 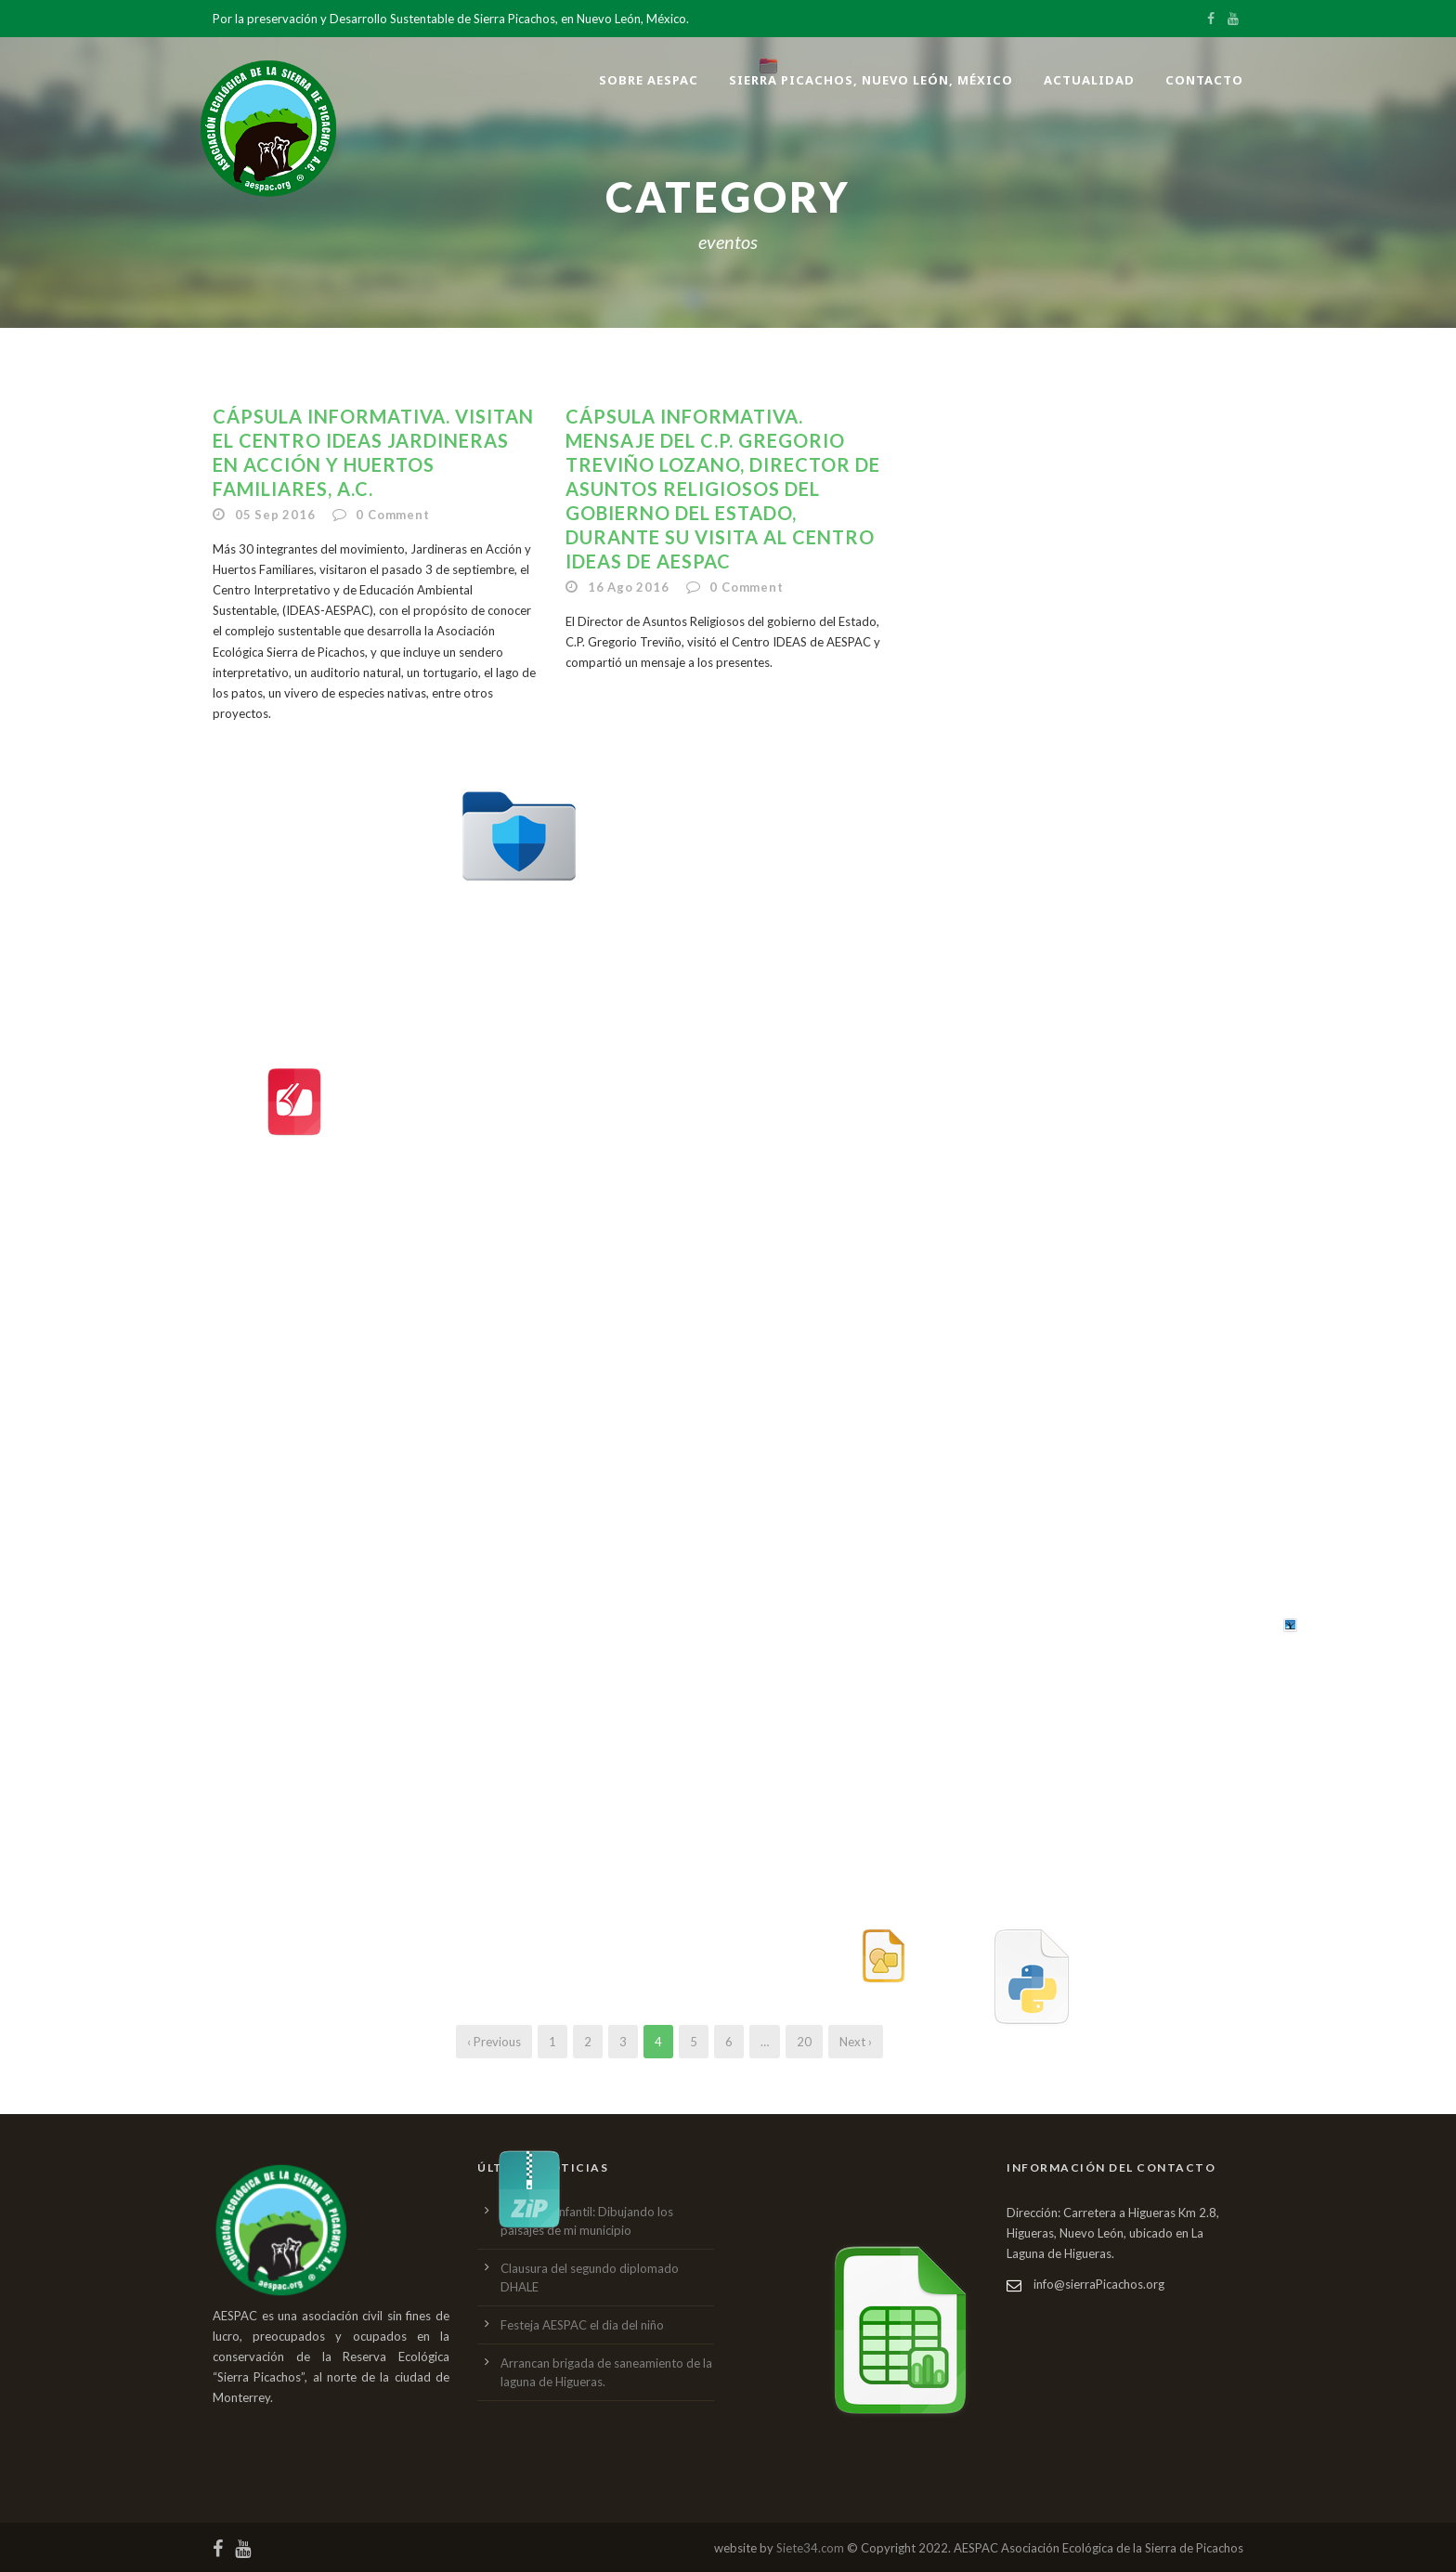 What do you see at coordinates (1290, 1625) in the screenshot?
I see `open shotwell photo manager` at bounding box center [1290, 1625].